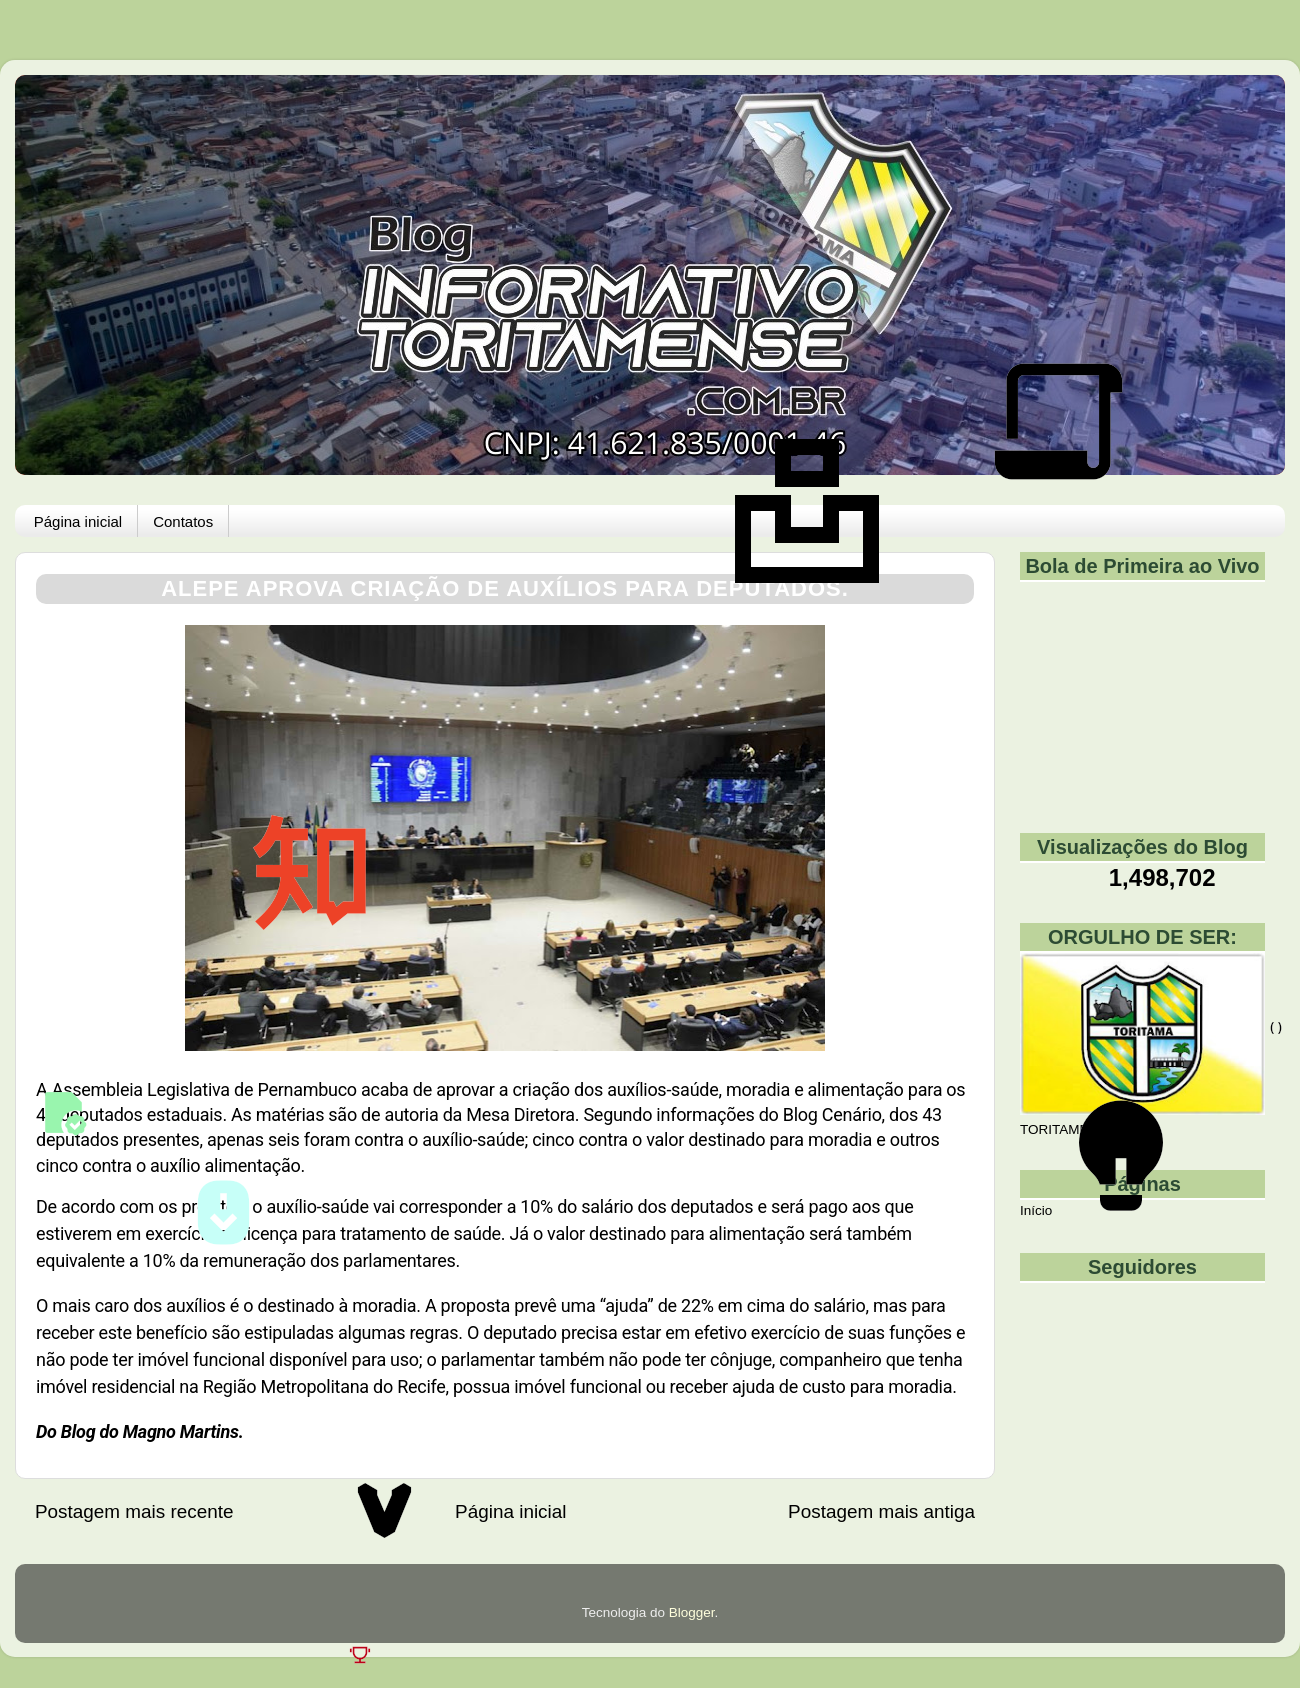 This screenshot has width=1300, height=1688. Describe the element at coordinates (1276, 1028) in the screenshot. I see `indicates code or programming-related content` at that location.